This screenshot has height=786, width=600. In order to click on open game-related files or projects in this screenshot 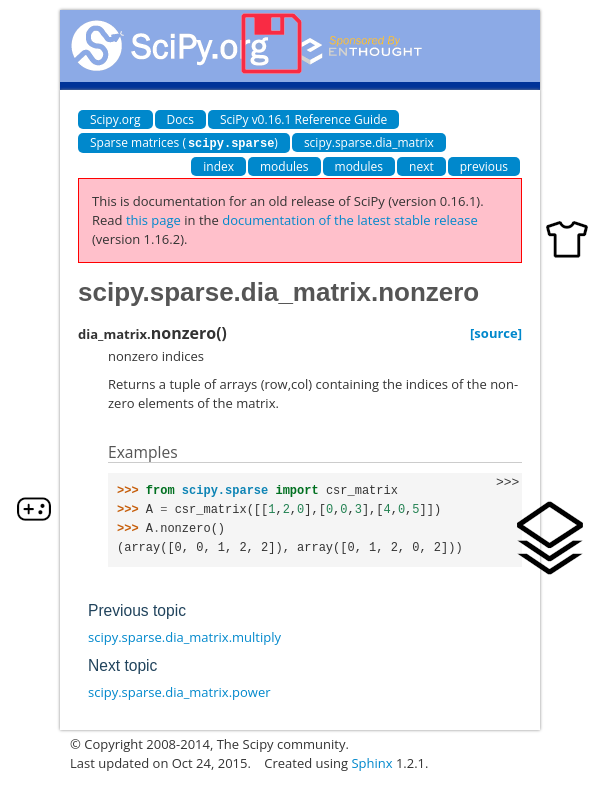, I will do `click(34, 508)`.